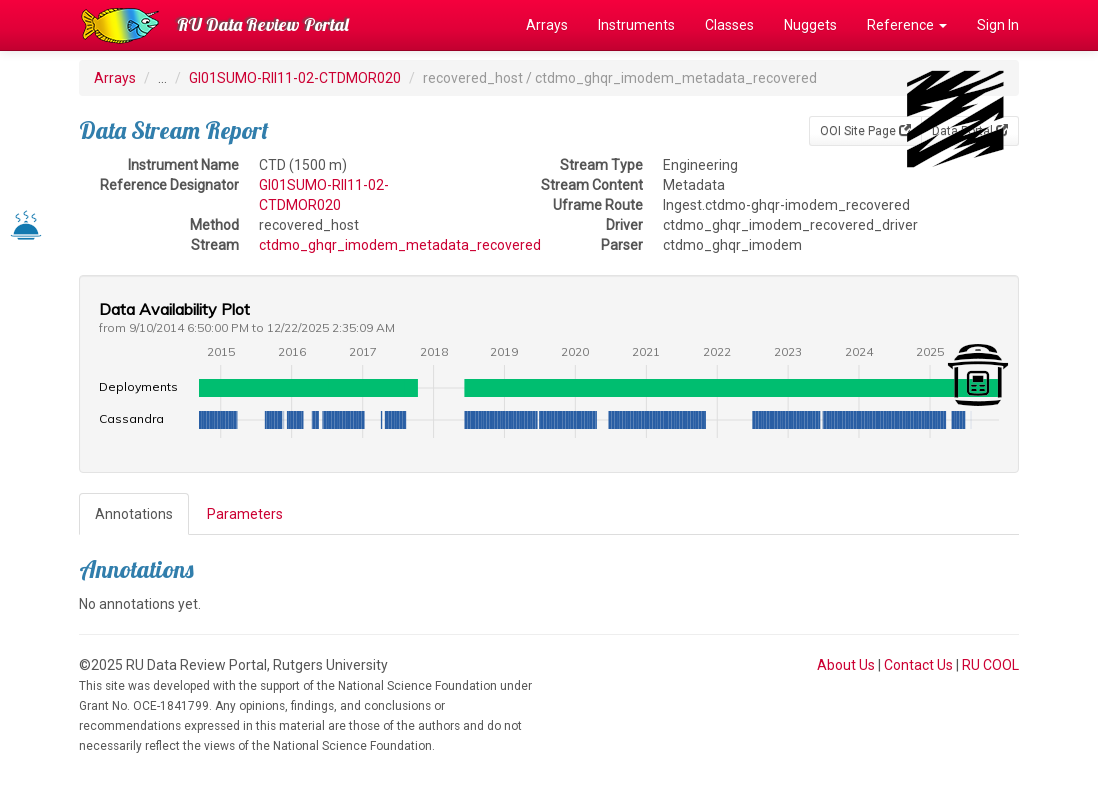  What do you see at coordinates (26, 225) in the screenshot?
I see `view nearby restaurants or dining options` at bounding box center [26, 225].